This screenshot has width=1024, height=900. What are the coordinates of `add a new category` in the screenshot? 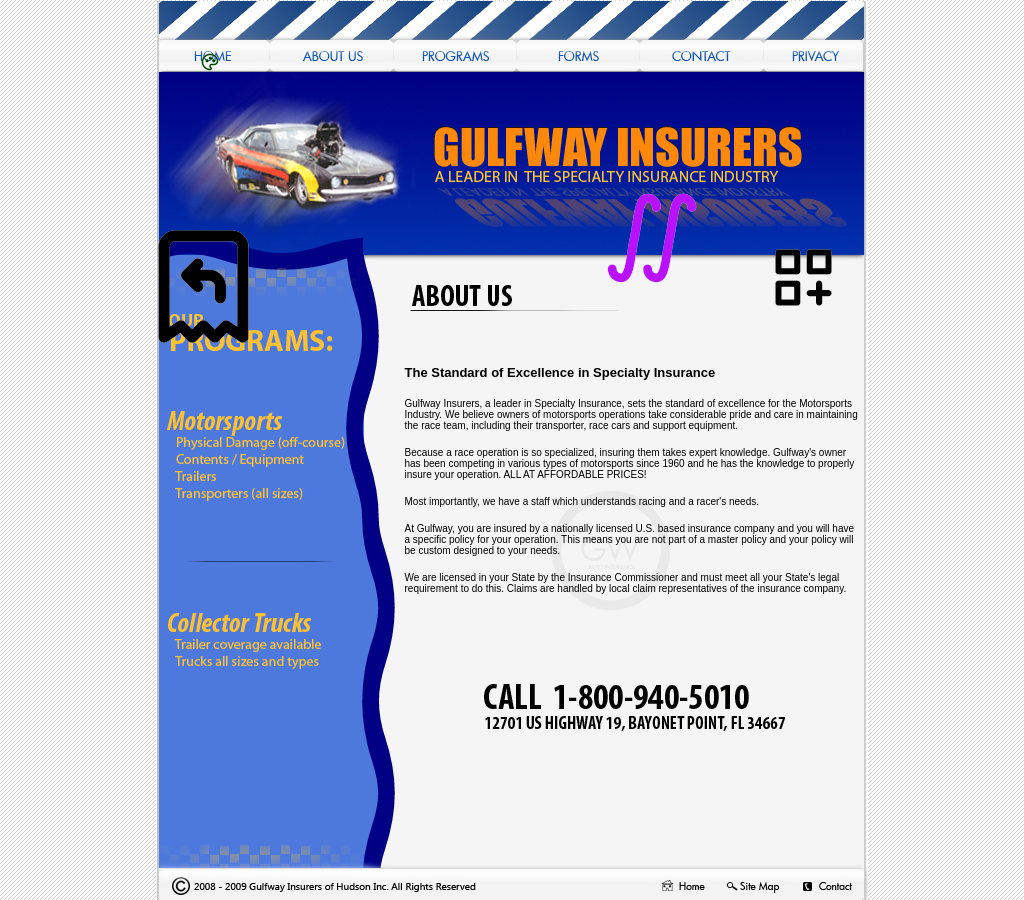 It's located at (803, 277).